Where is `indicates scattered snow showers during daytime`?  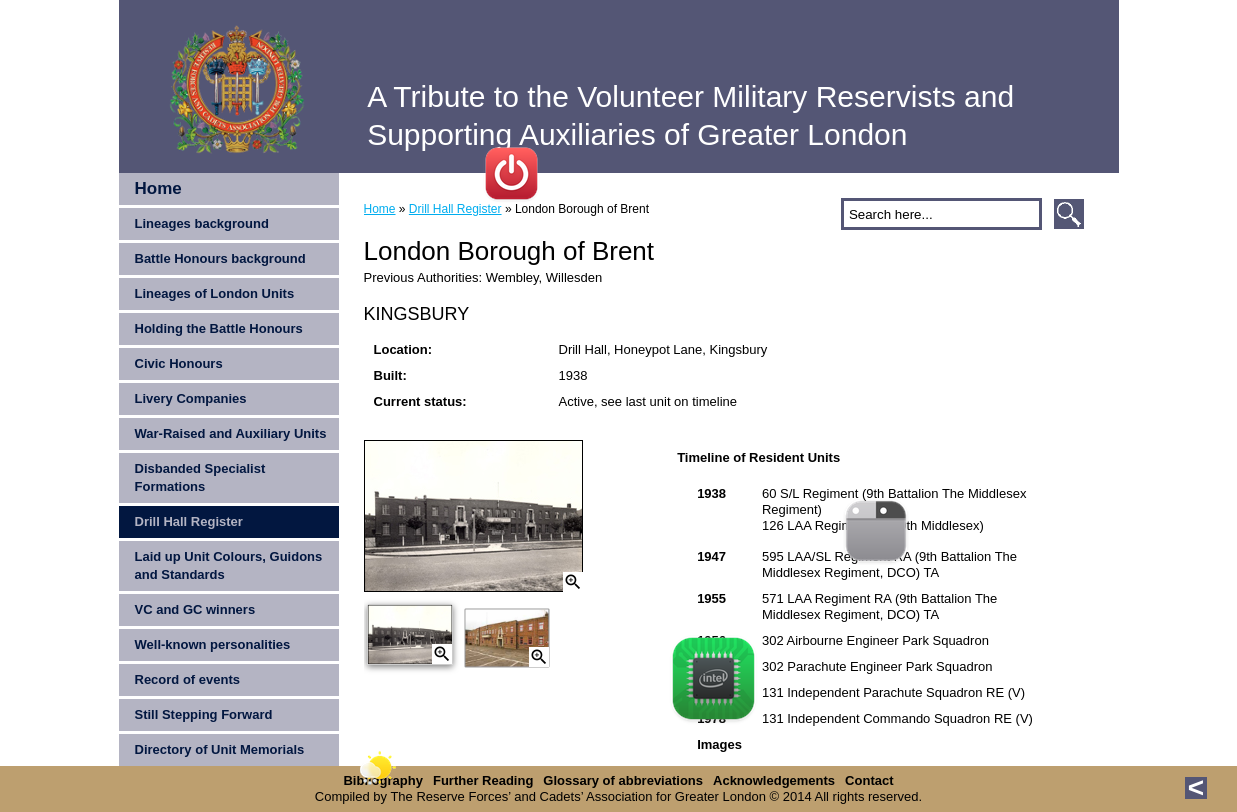 indicates scattered snow showers during daytime is located at coordinates (378, 768).